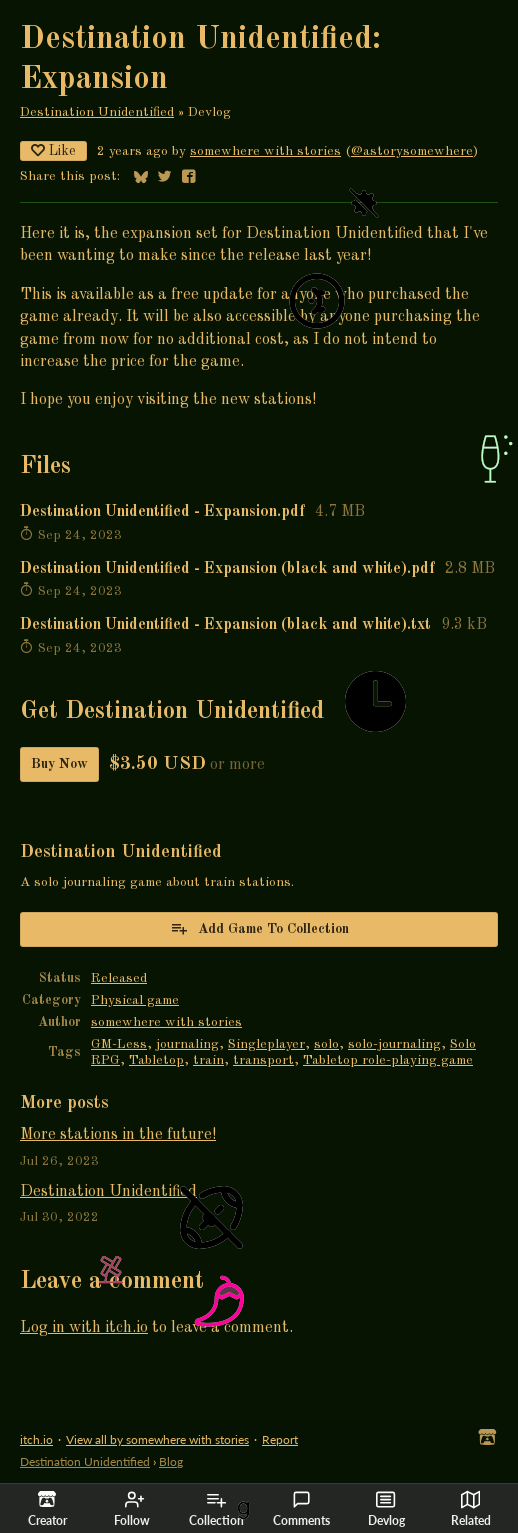 The height and width of the screenshot is (1533, 518). Describe the element at coordinates (211, 1217) in the screenshot. I see `disable football notifications` at that location.